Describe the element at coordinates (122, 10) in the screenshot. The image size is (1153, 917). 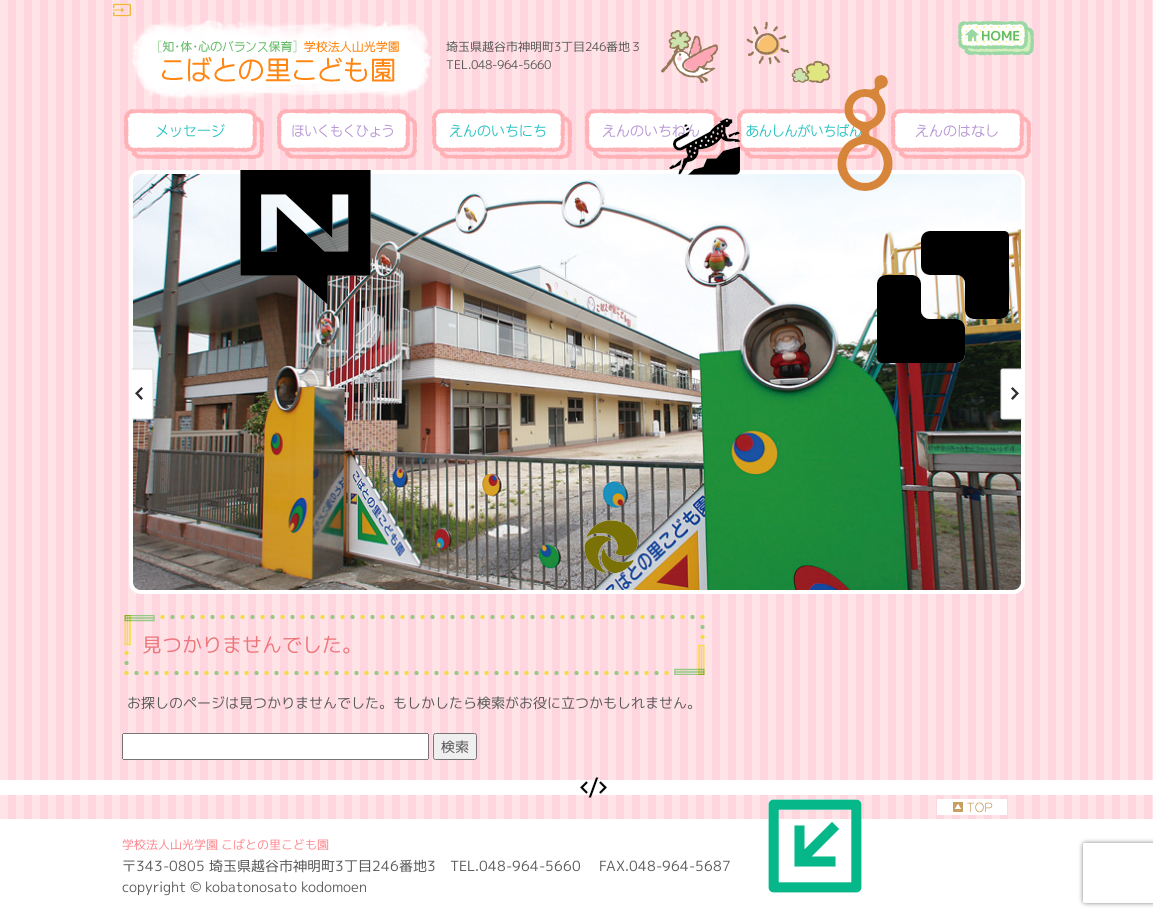
I see `typer app logo` at that location.